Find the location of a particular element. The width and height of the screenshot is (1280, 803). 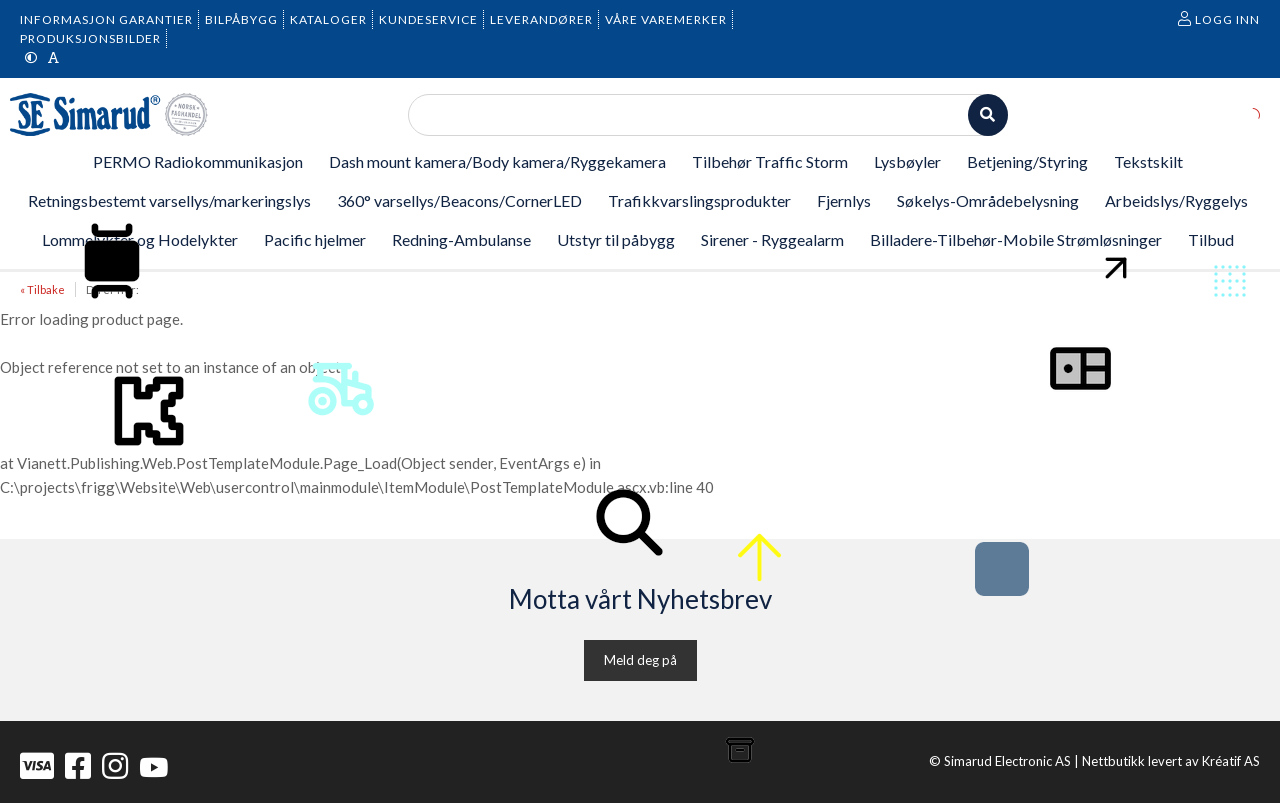

open link in new tab or window is located at coordinates (1116, 268).